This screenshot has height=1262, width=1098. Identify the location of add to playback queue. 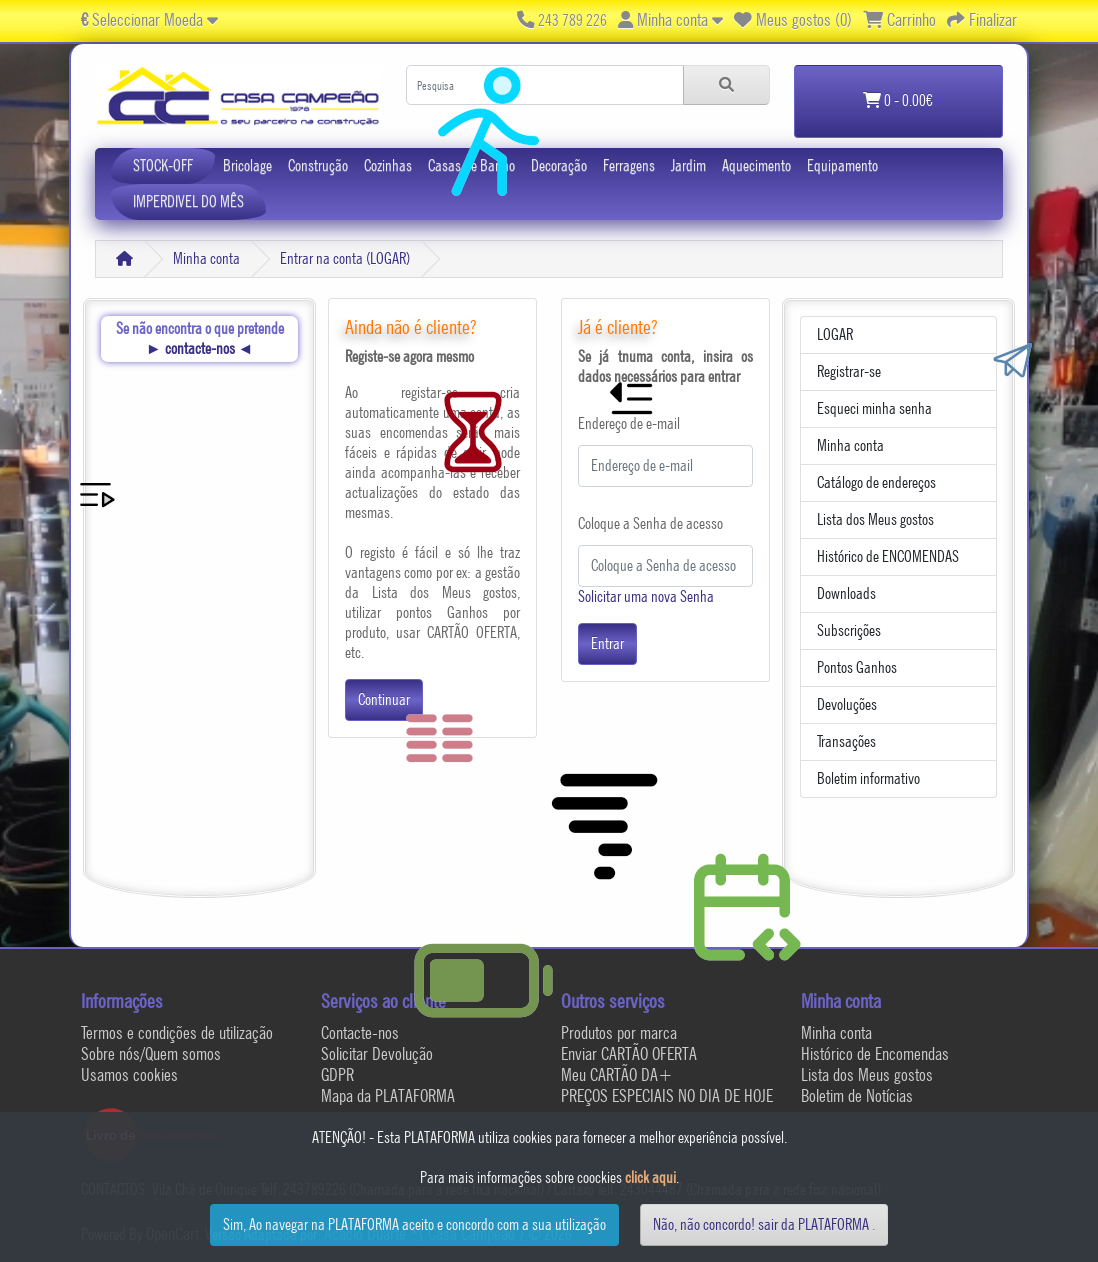
(95, 494).